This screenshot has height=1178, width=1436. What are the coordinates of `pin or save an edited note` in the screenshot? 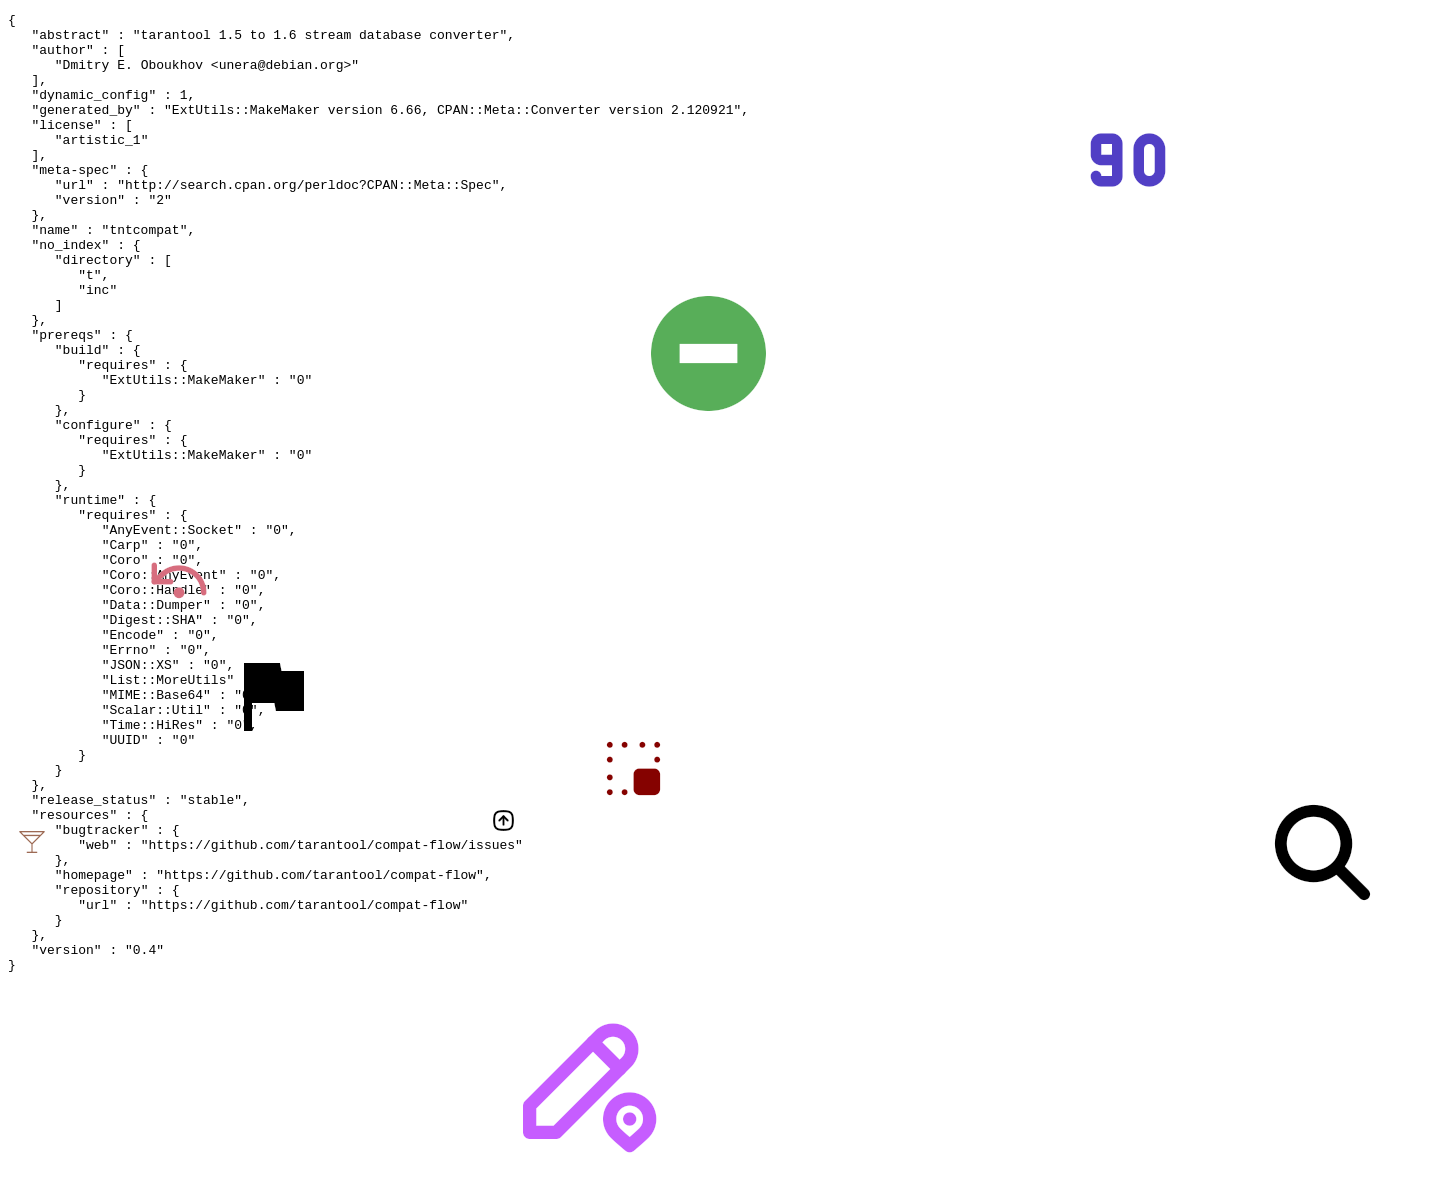 It's located at (583, 1079).